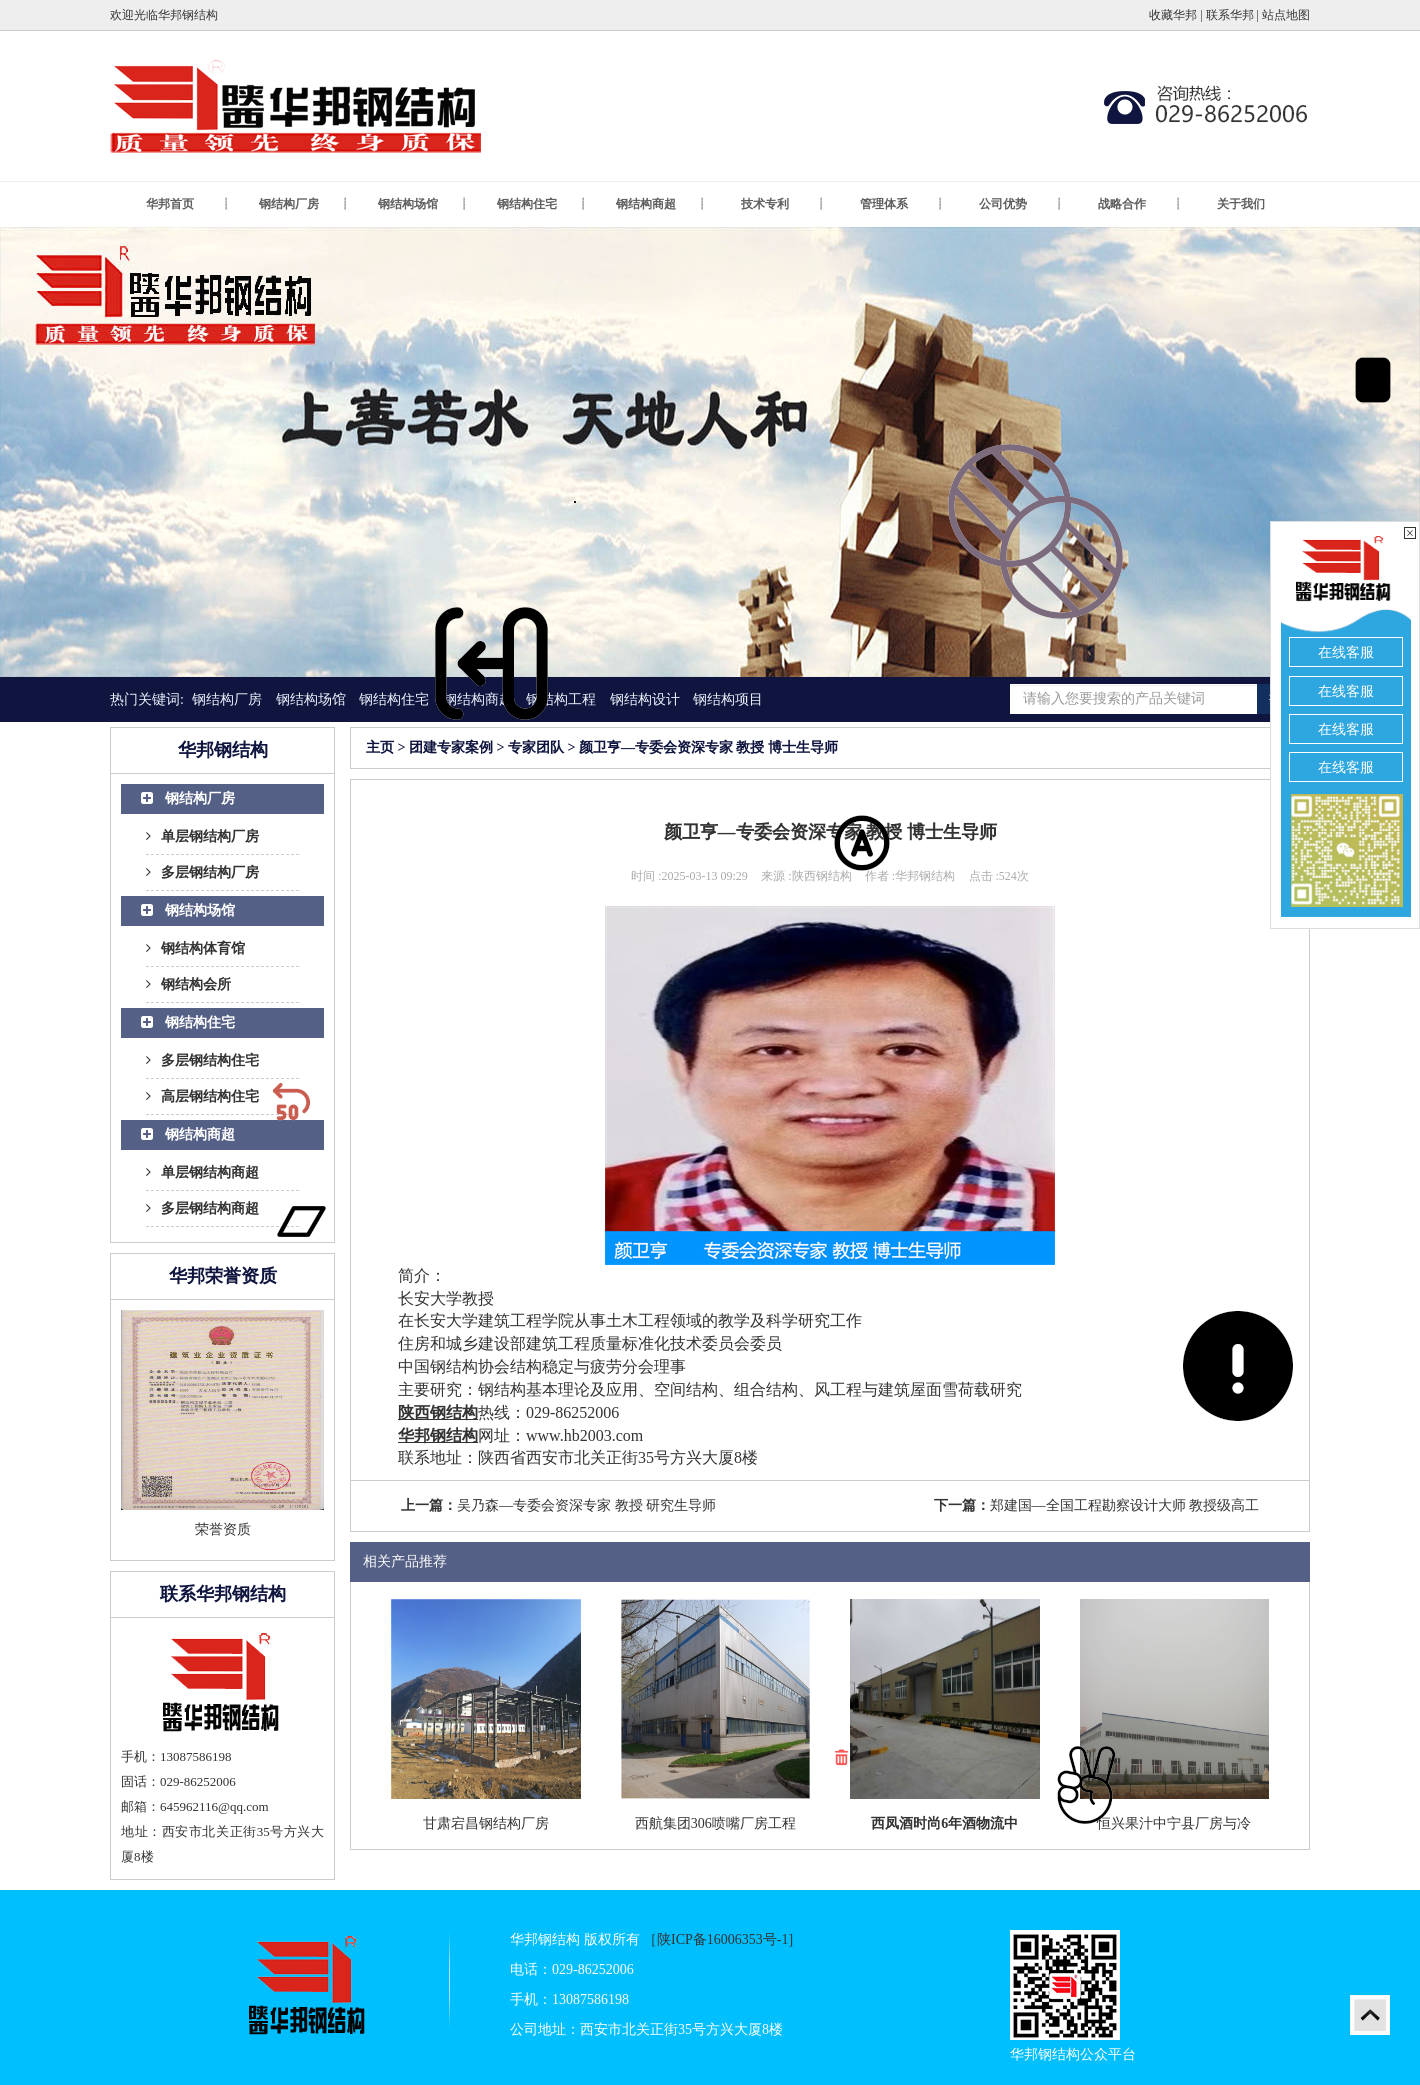 The width and height of the screenshot is (1420, 2085). I want to click on send a peace sign reaction or emoji, so click(1085, 1785).